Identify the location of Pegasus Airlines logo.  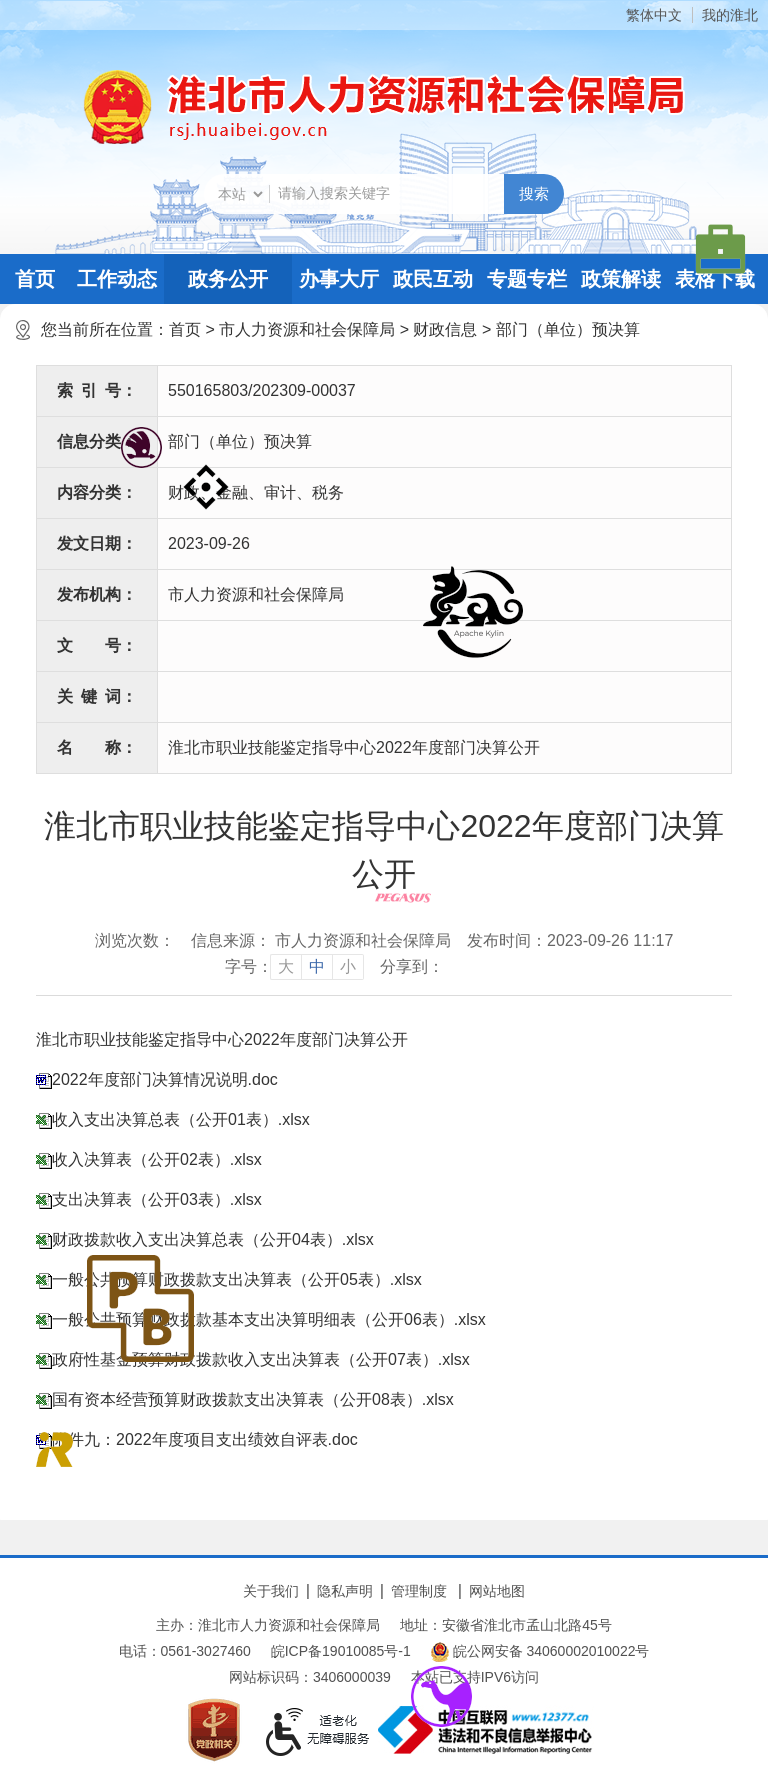
(403, 898).